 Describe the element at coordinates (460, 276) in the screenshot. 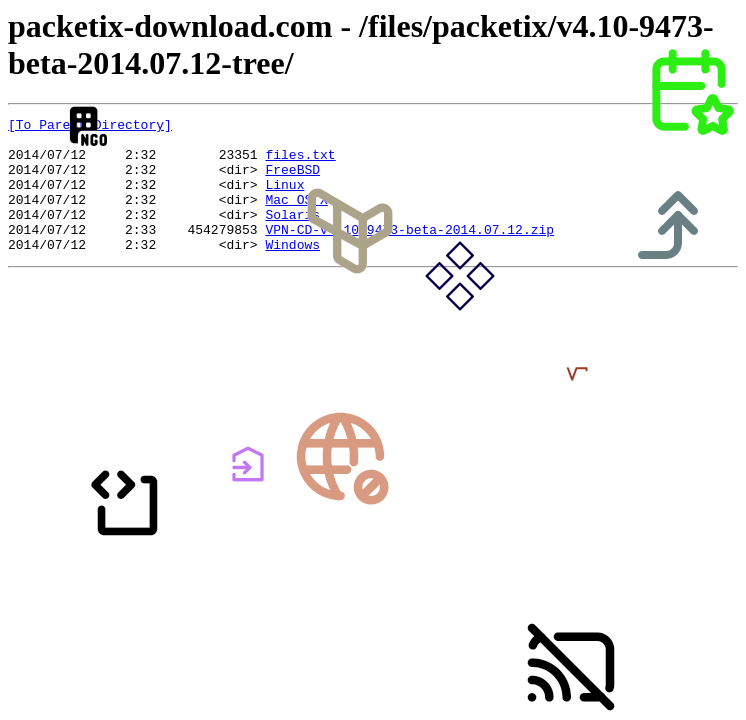

I see `decorative pattern or design element` at that location.